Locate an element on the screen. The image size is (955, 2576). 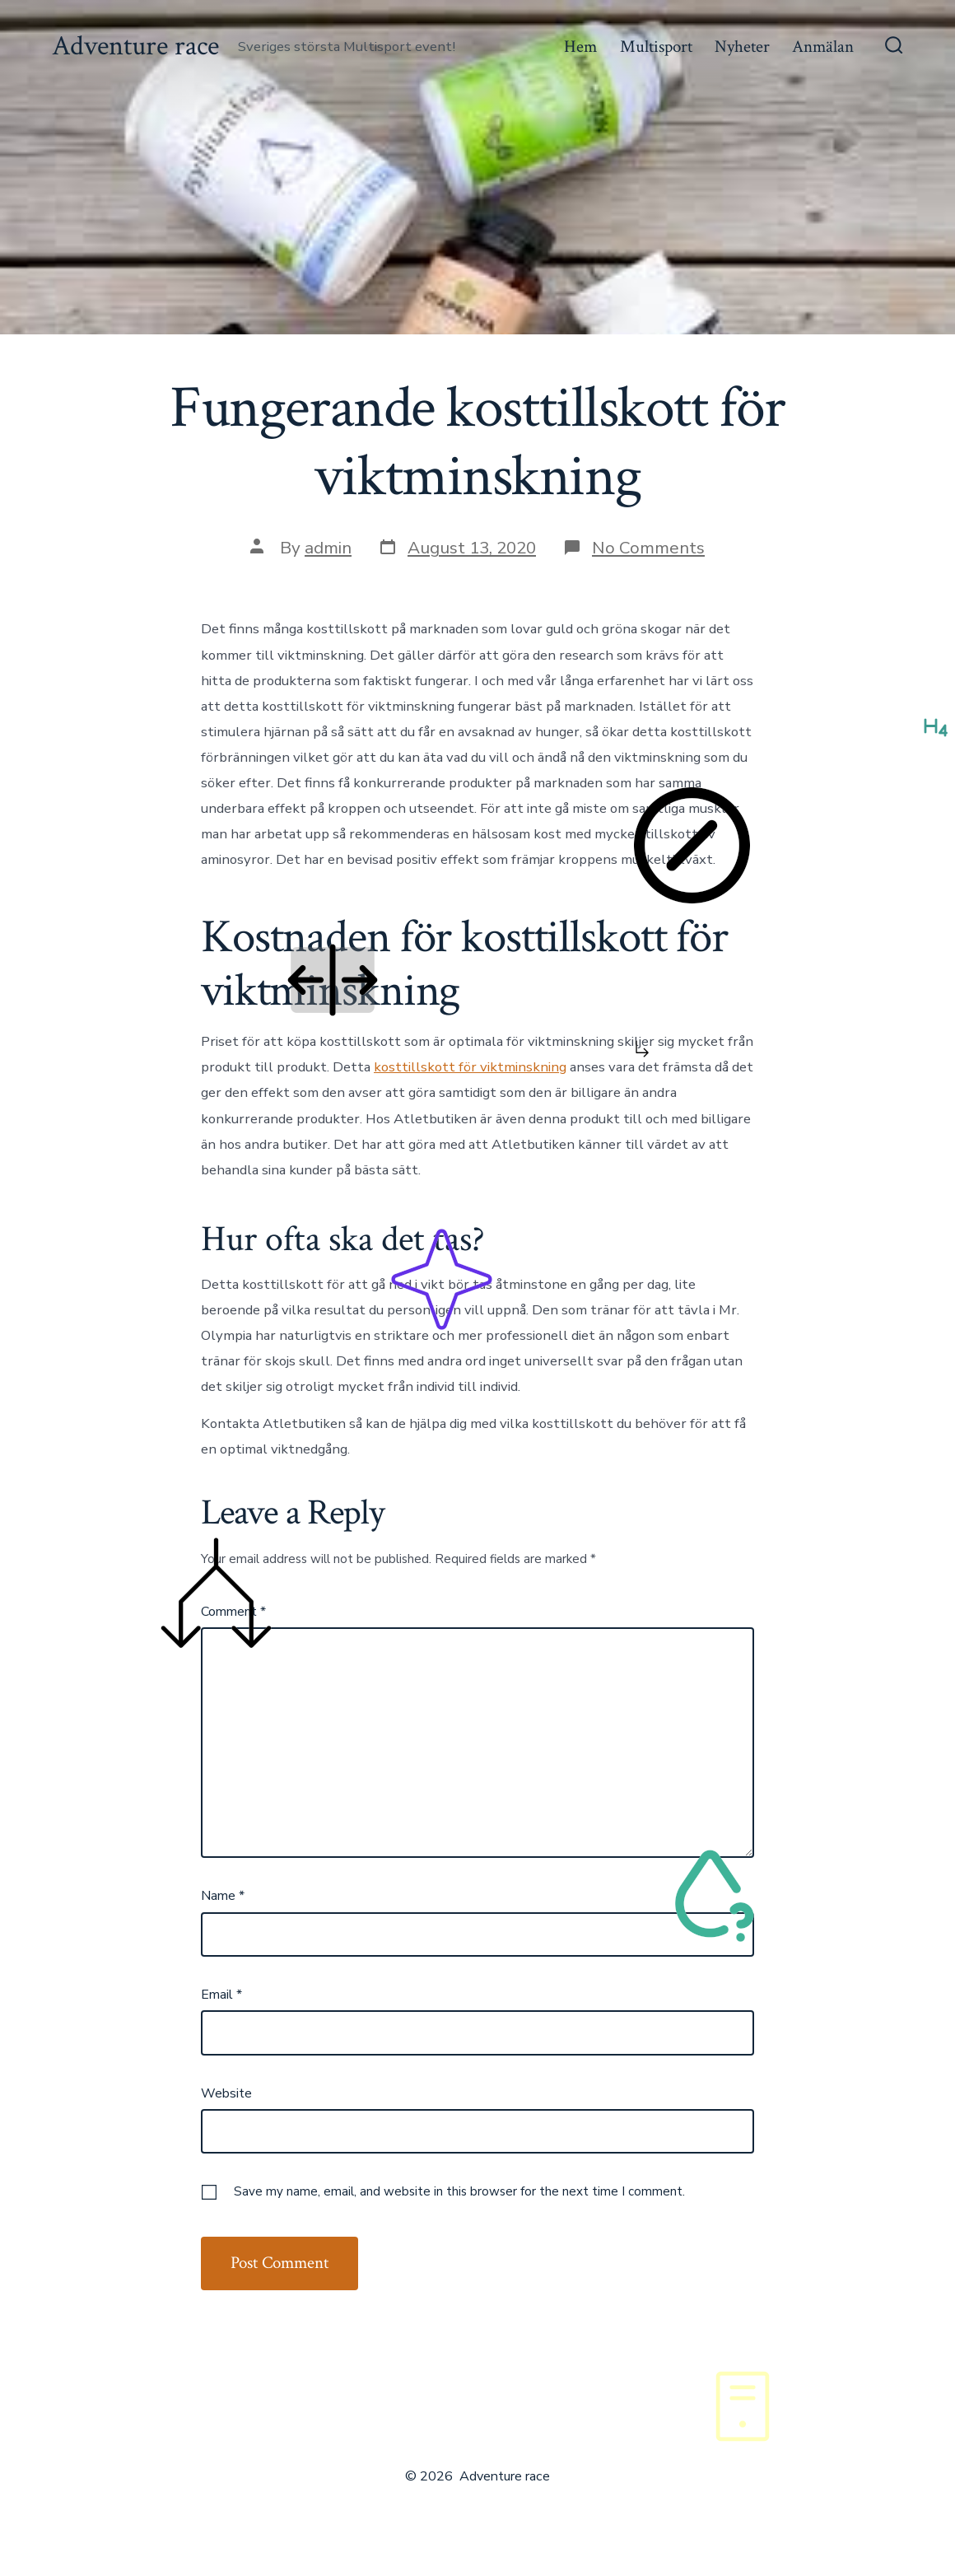
indicates a featured or highlighted item is located at coordinates (441, 1279).